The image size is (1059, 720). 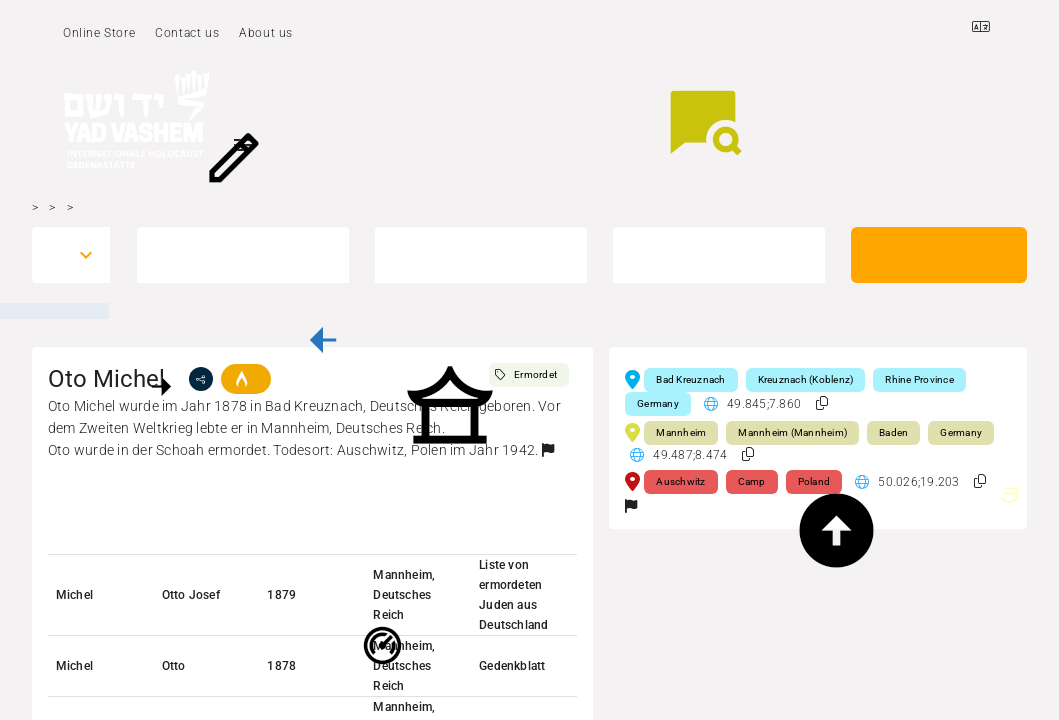 I want to click on search through chat messages, so click(x=703, y=120).